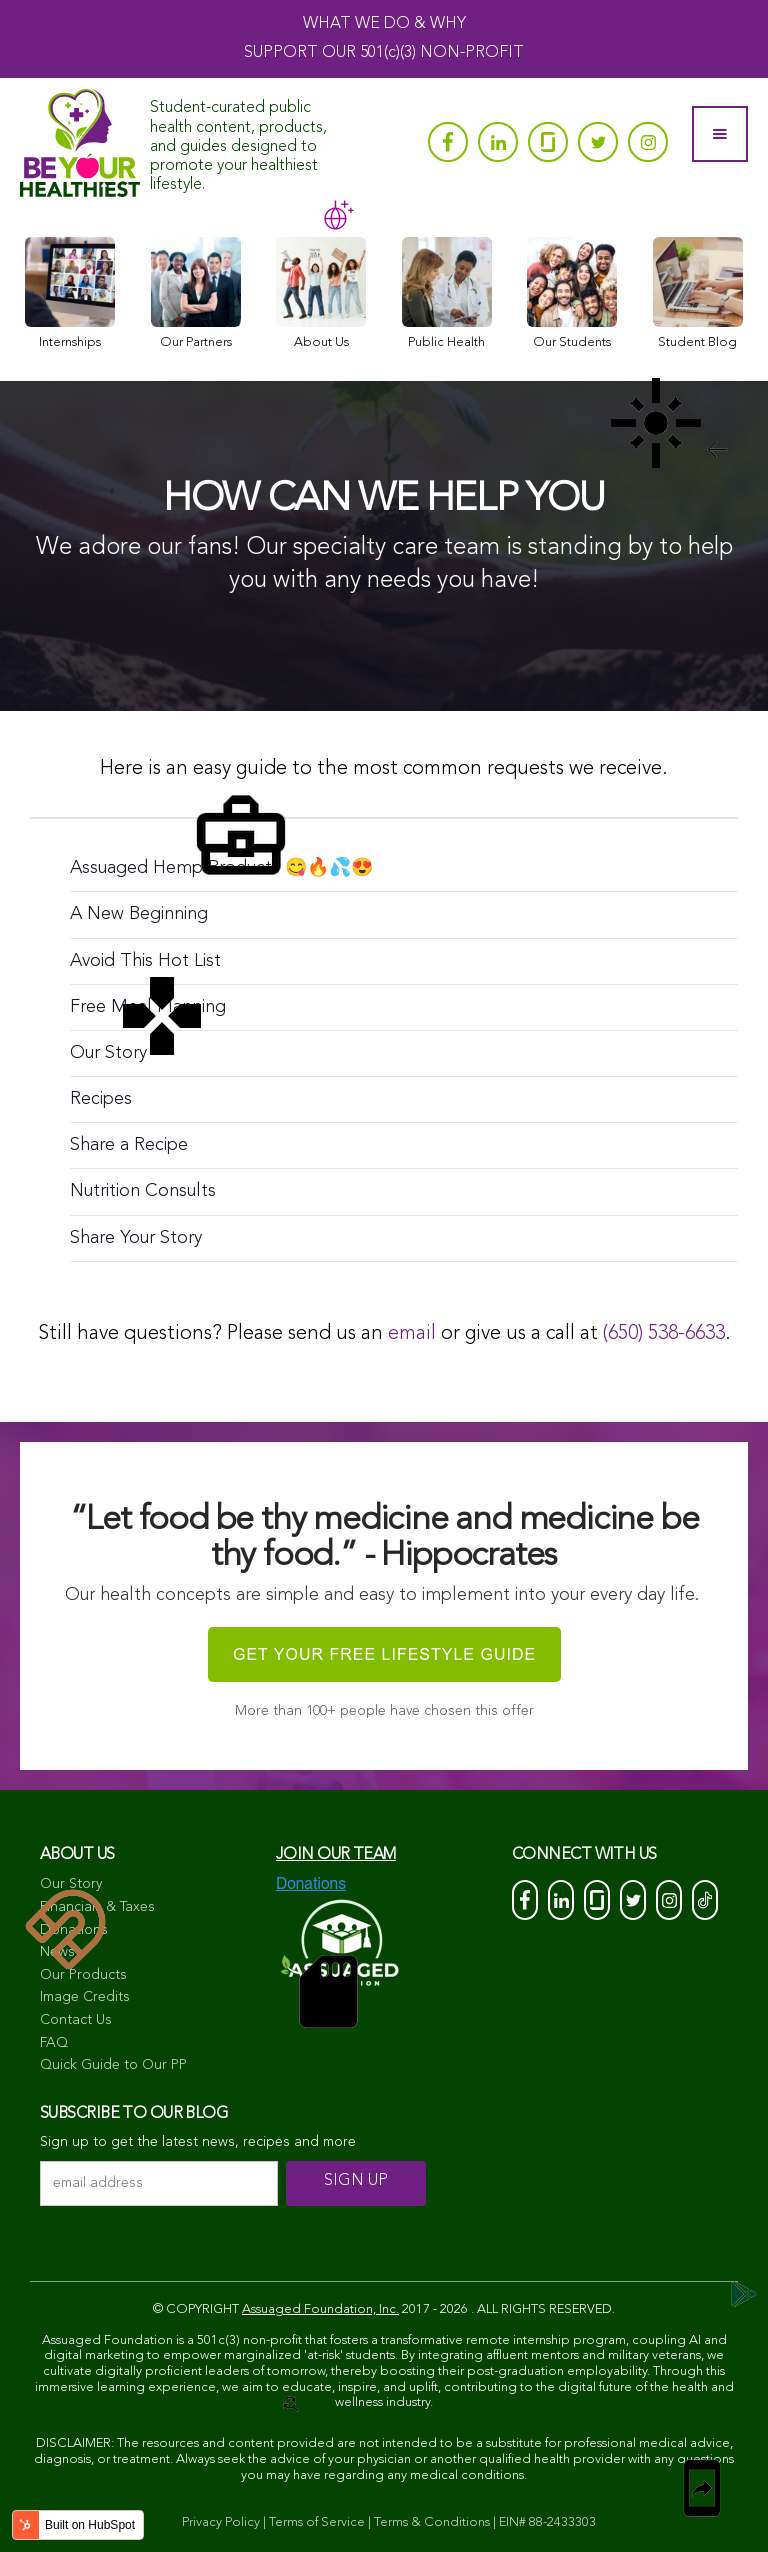  What do you see at coordinates (241, 835) in the screenshot?
I see `access work or business-related features` at bounding box center [241, 835].